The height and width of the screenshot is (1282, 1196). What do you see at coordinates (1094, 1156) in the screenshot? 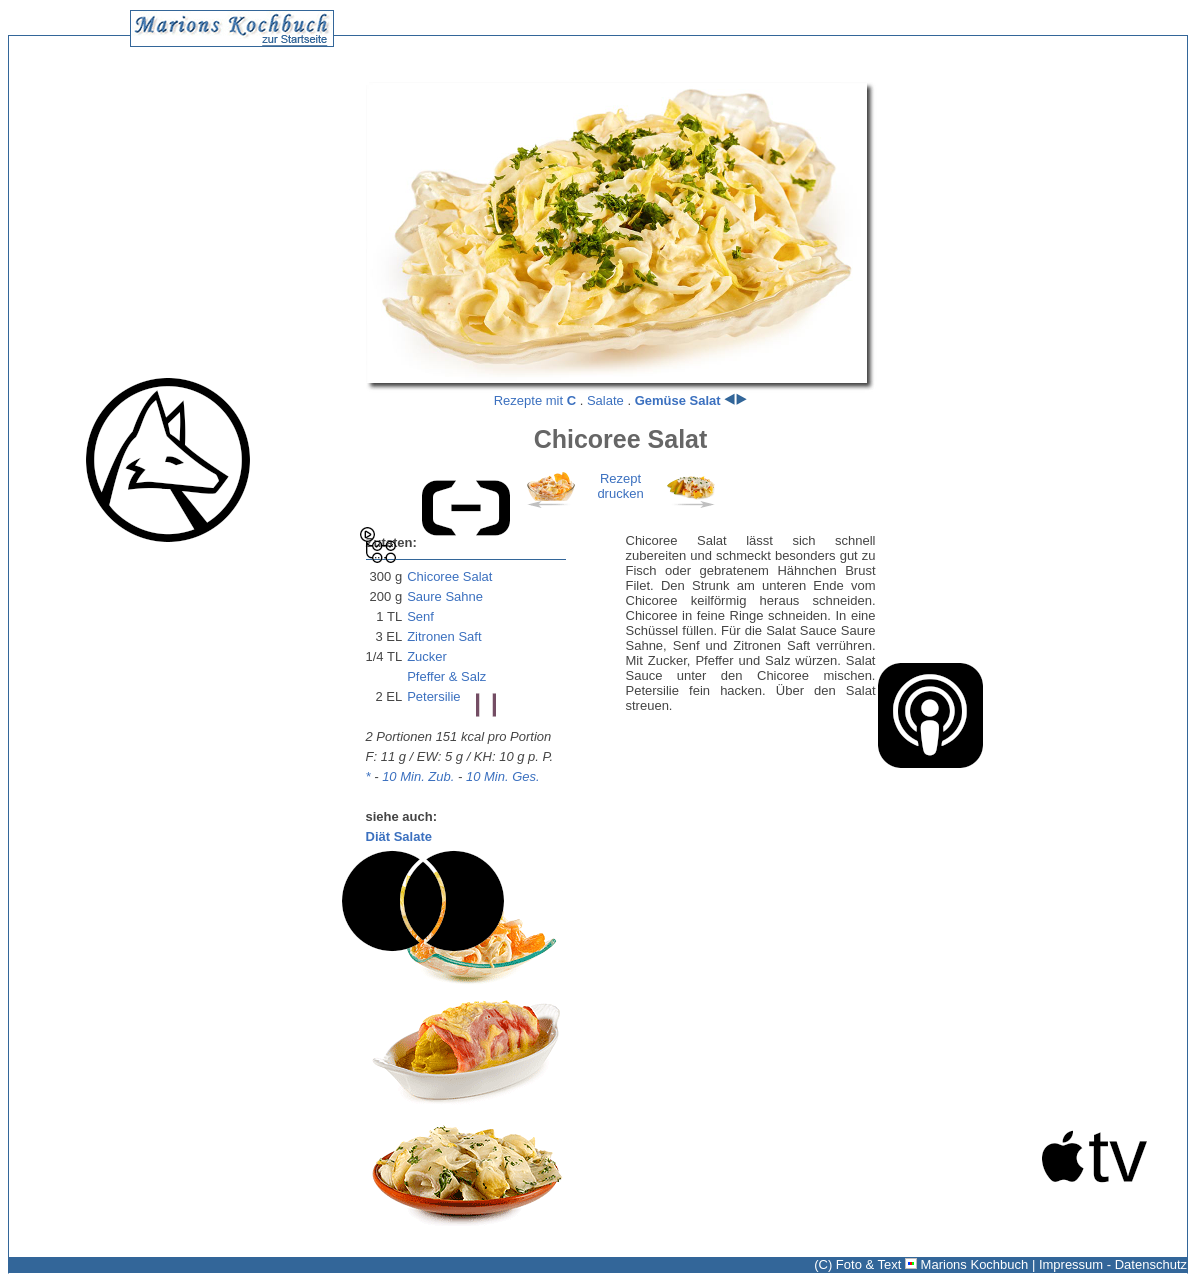
I see `open the Apple TV app` at bounding box center [1094, 1156].